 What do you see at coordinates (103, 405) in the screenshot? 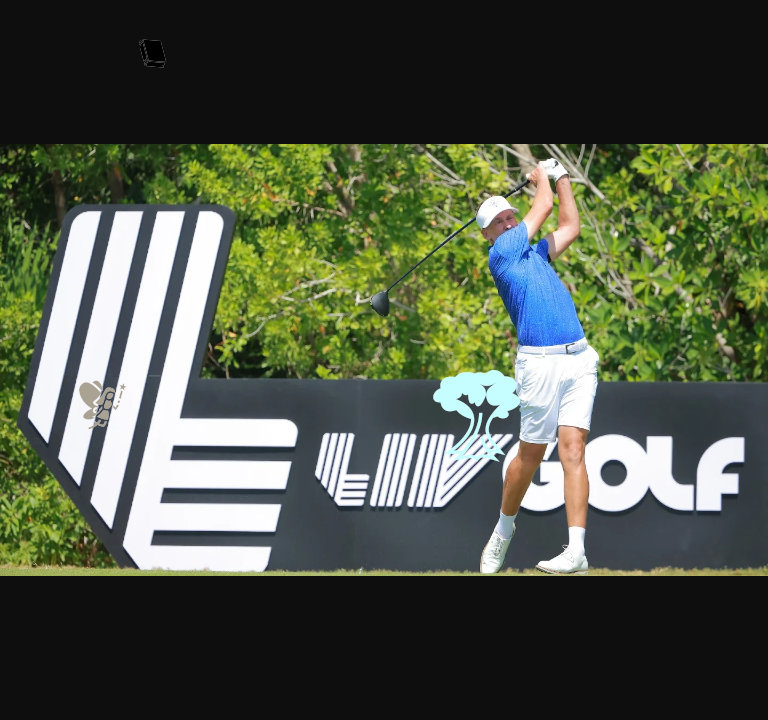
I see `access fairy tale or fantasy game content` at bounding box center [103, 405].